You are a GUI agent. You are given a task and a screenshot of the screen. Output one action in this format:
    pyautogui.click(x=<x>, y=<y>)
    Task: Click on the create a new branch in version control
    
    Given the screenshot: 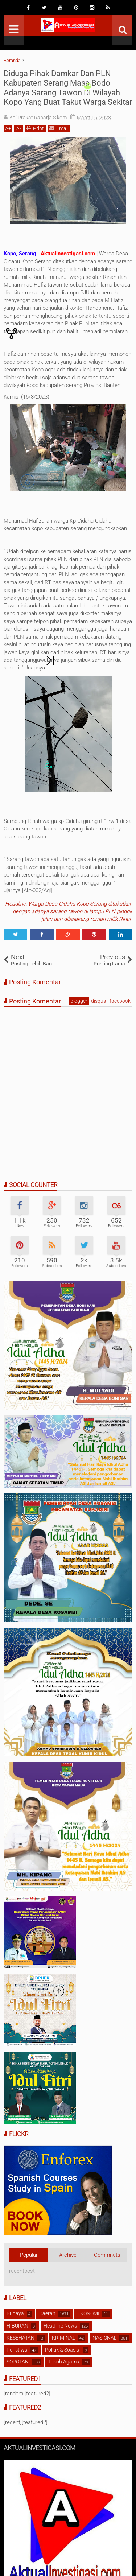 What is the action you would take?
    pyautogui.click(x=11, y=333)
    